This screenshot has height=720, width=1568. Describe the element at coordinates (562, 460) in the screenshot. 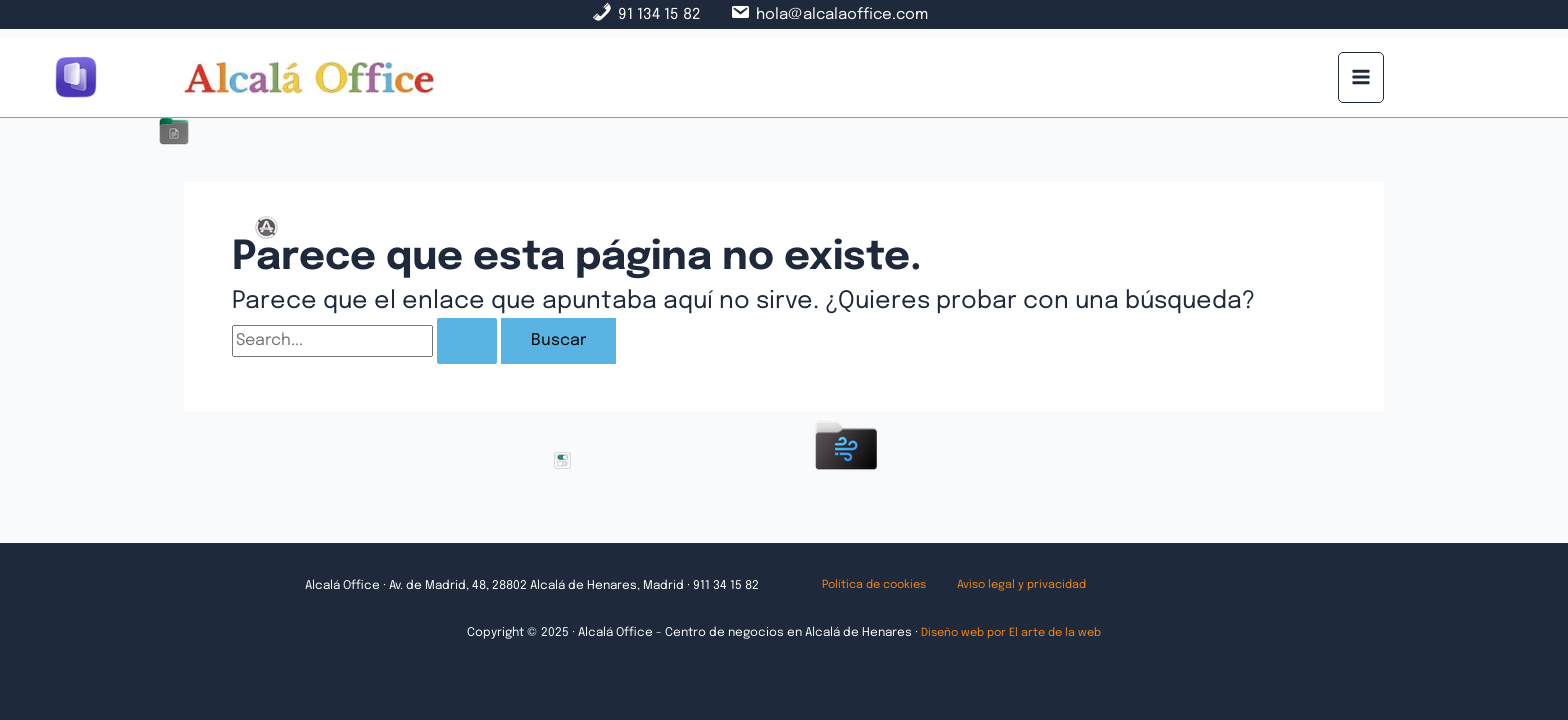

I see `open gnome tweaks settings` at that location.